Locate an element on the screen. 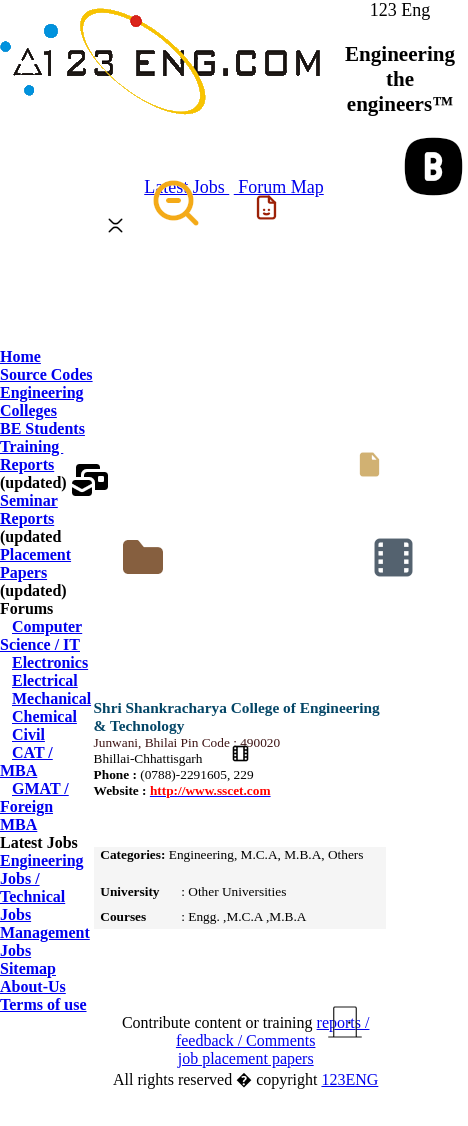  access bulk mail or mass email tools is located at coordinates (90, 480).